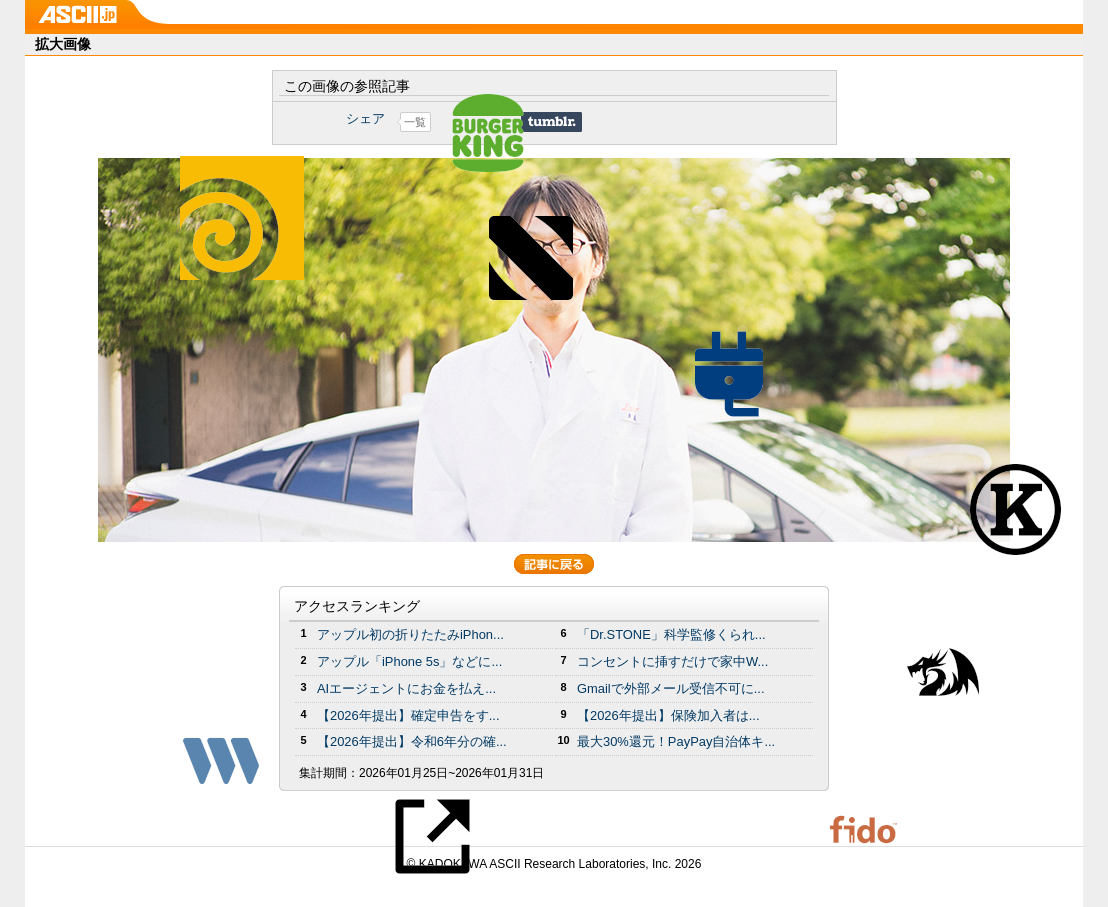 The image size is (1108, 907). What do you see at coordinates (863, 829) in the screenshot?
I see `fido alliance logo indicating passwordless authentication support` at bounding box center [863, 829].